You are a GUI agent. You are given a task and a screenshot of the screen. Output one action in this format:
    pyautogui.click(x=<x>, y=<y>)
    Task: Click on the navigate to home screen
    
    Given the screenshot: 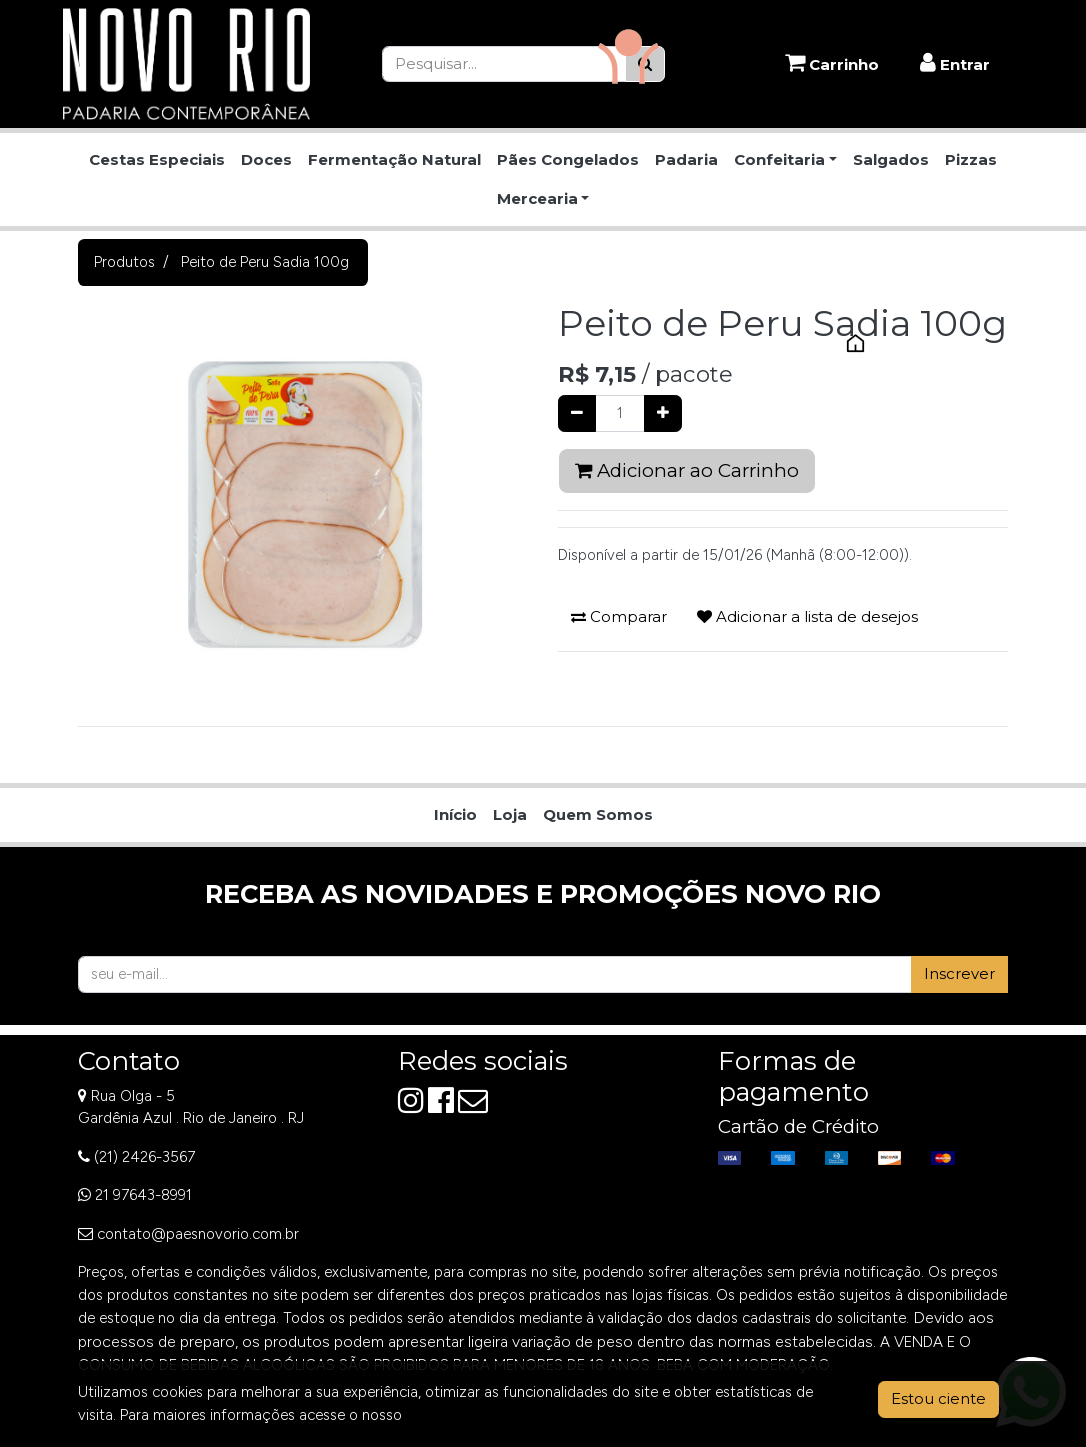 What is the action you would take?
    pyautogui.click(x=855, y=343)
    